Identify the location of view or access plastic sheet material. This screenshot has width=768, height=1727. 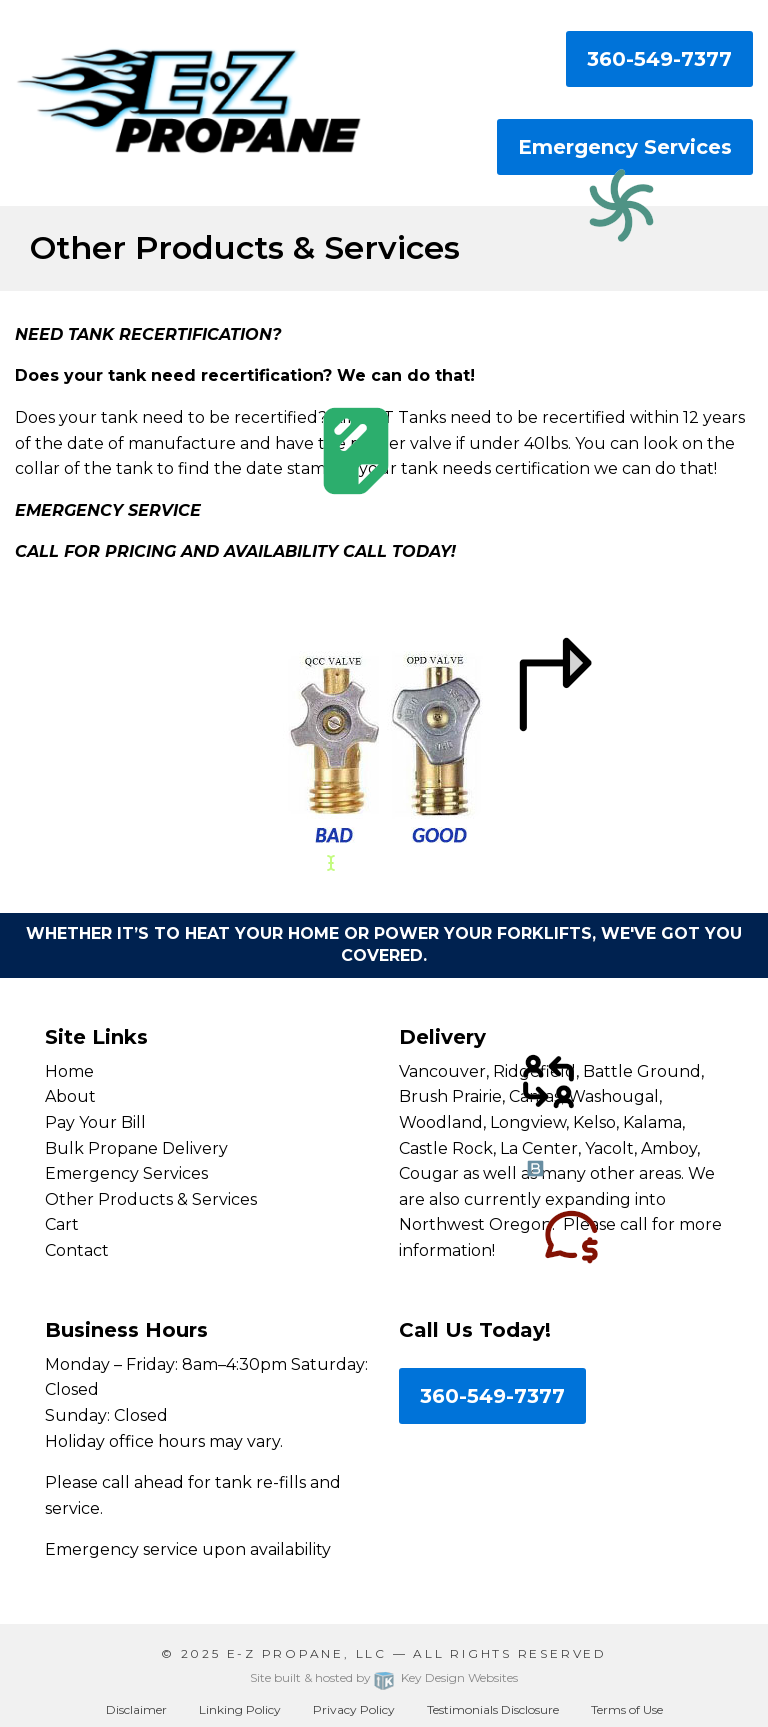
(356, 451).